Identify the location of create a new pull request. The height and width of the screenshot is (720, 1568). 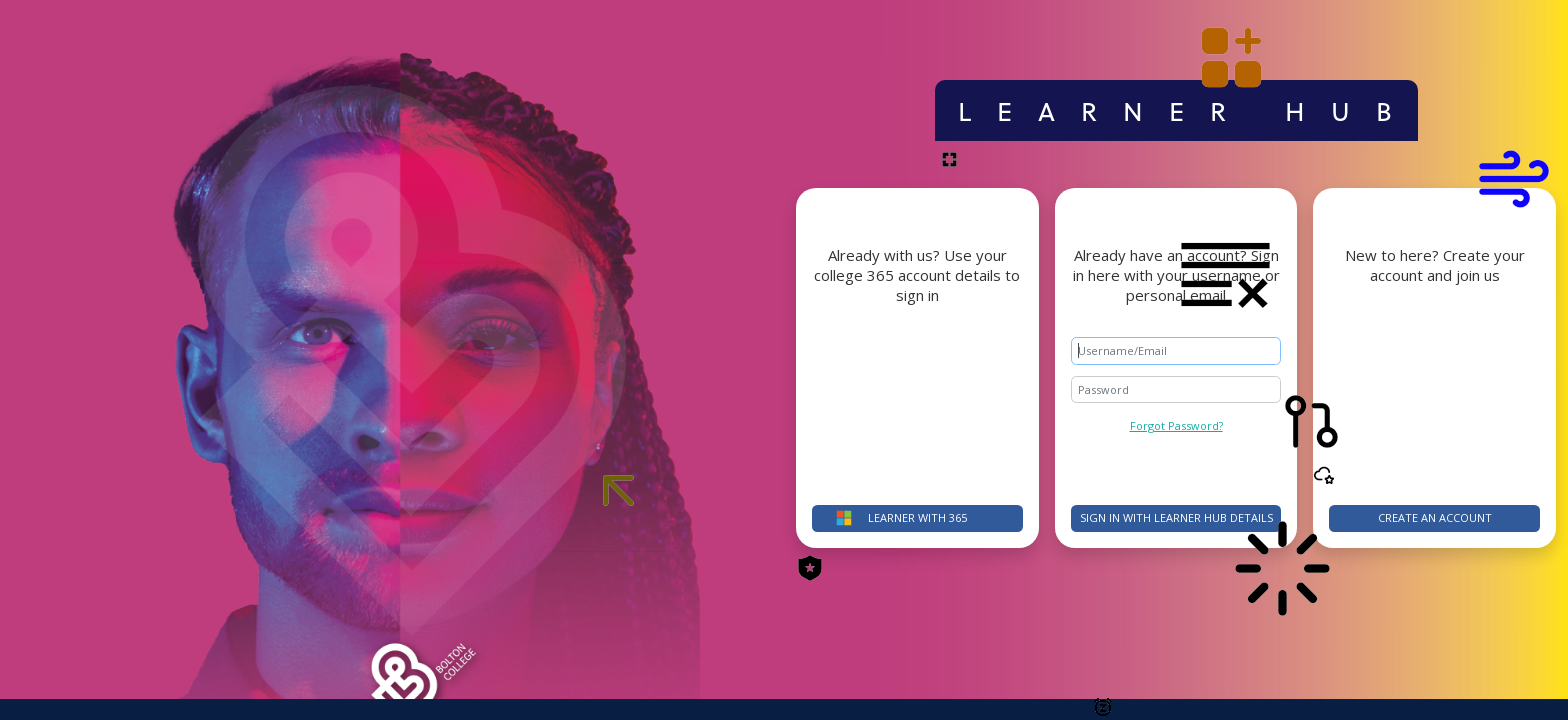
(1311, 421).